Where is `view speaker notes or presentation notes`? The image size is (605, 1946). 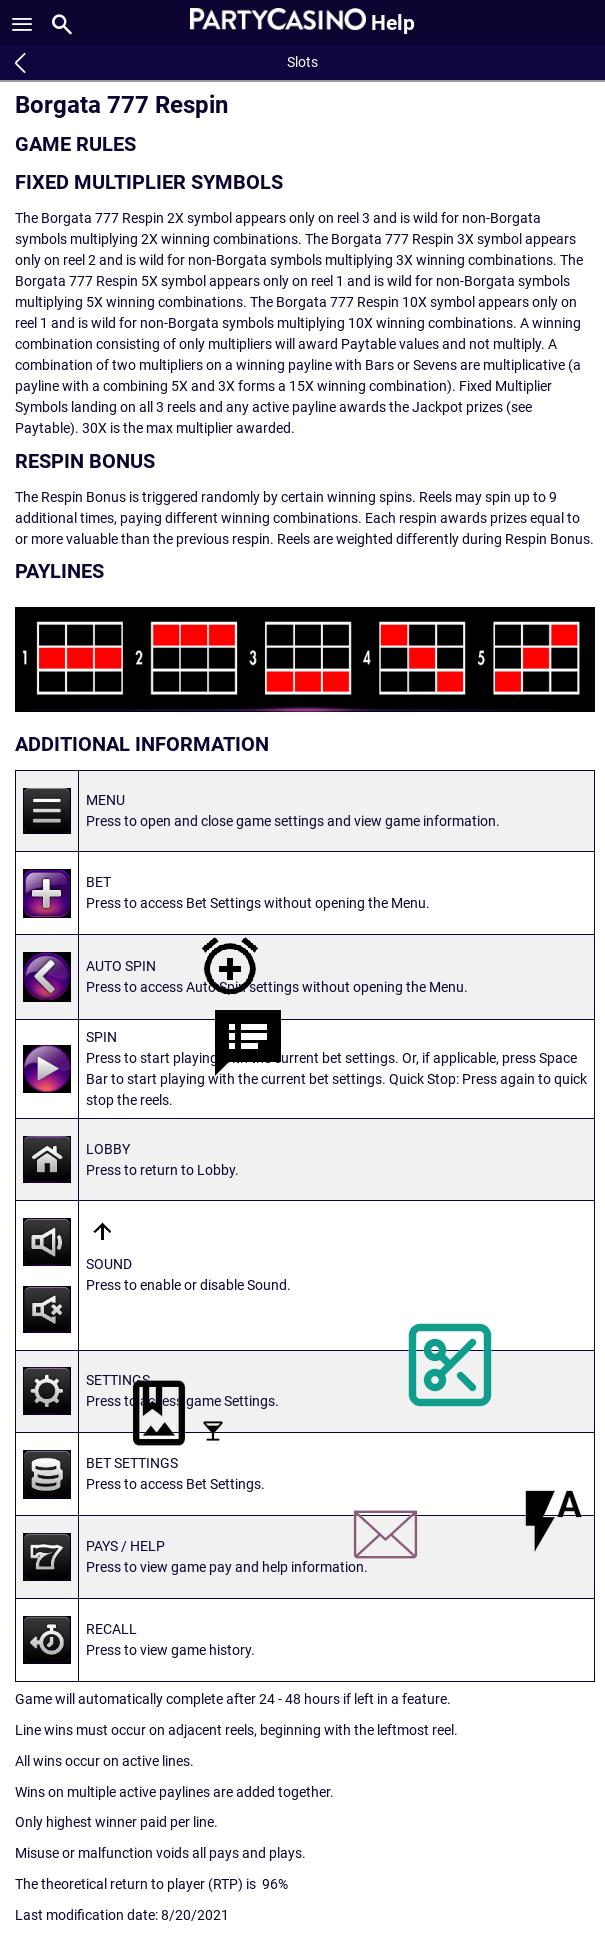
view speaker notes or presentation notes is located at coordinates (248, 1043).